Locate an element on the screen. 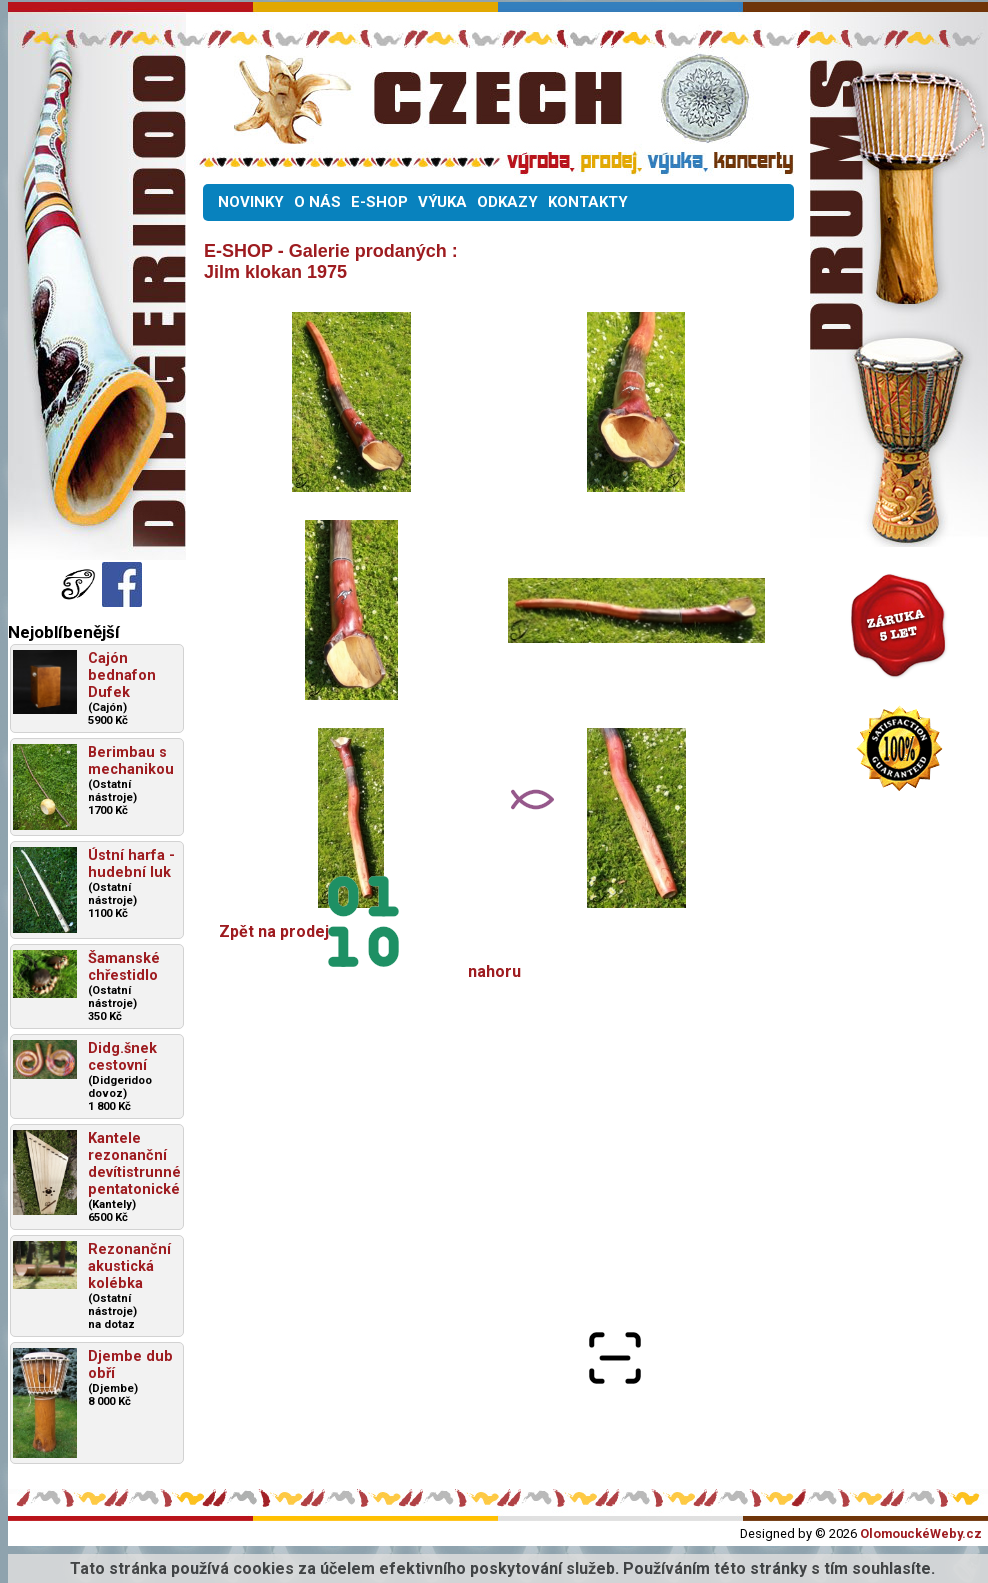 This screenshot has height=1583, width=988. ichthys or christian fish symbol is located at coordinates (532, 799).